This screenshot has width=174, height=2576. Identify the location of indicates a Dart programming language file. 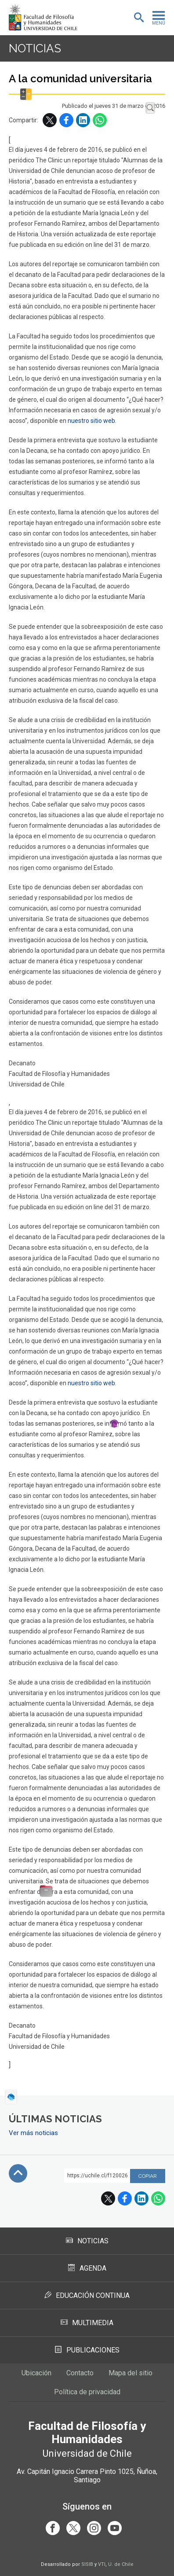
(11, 2097).